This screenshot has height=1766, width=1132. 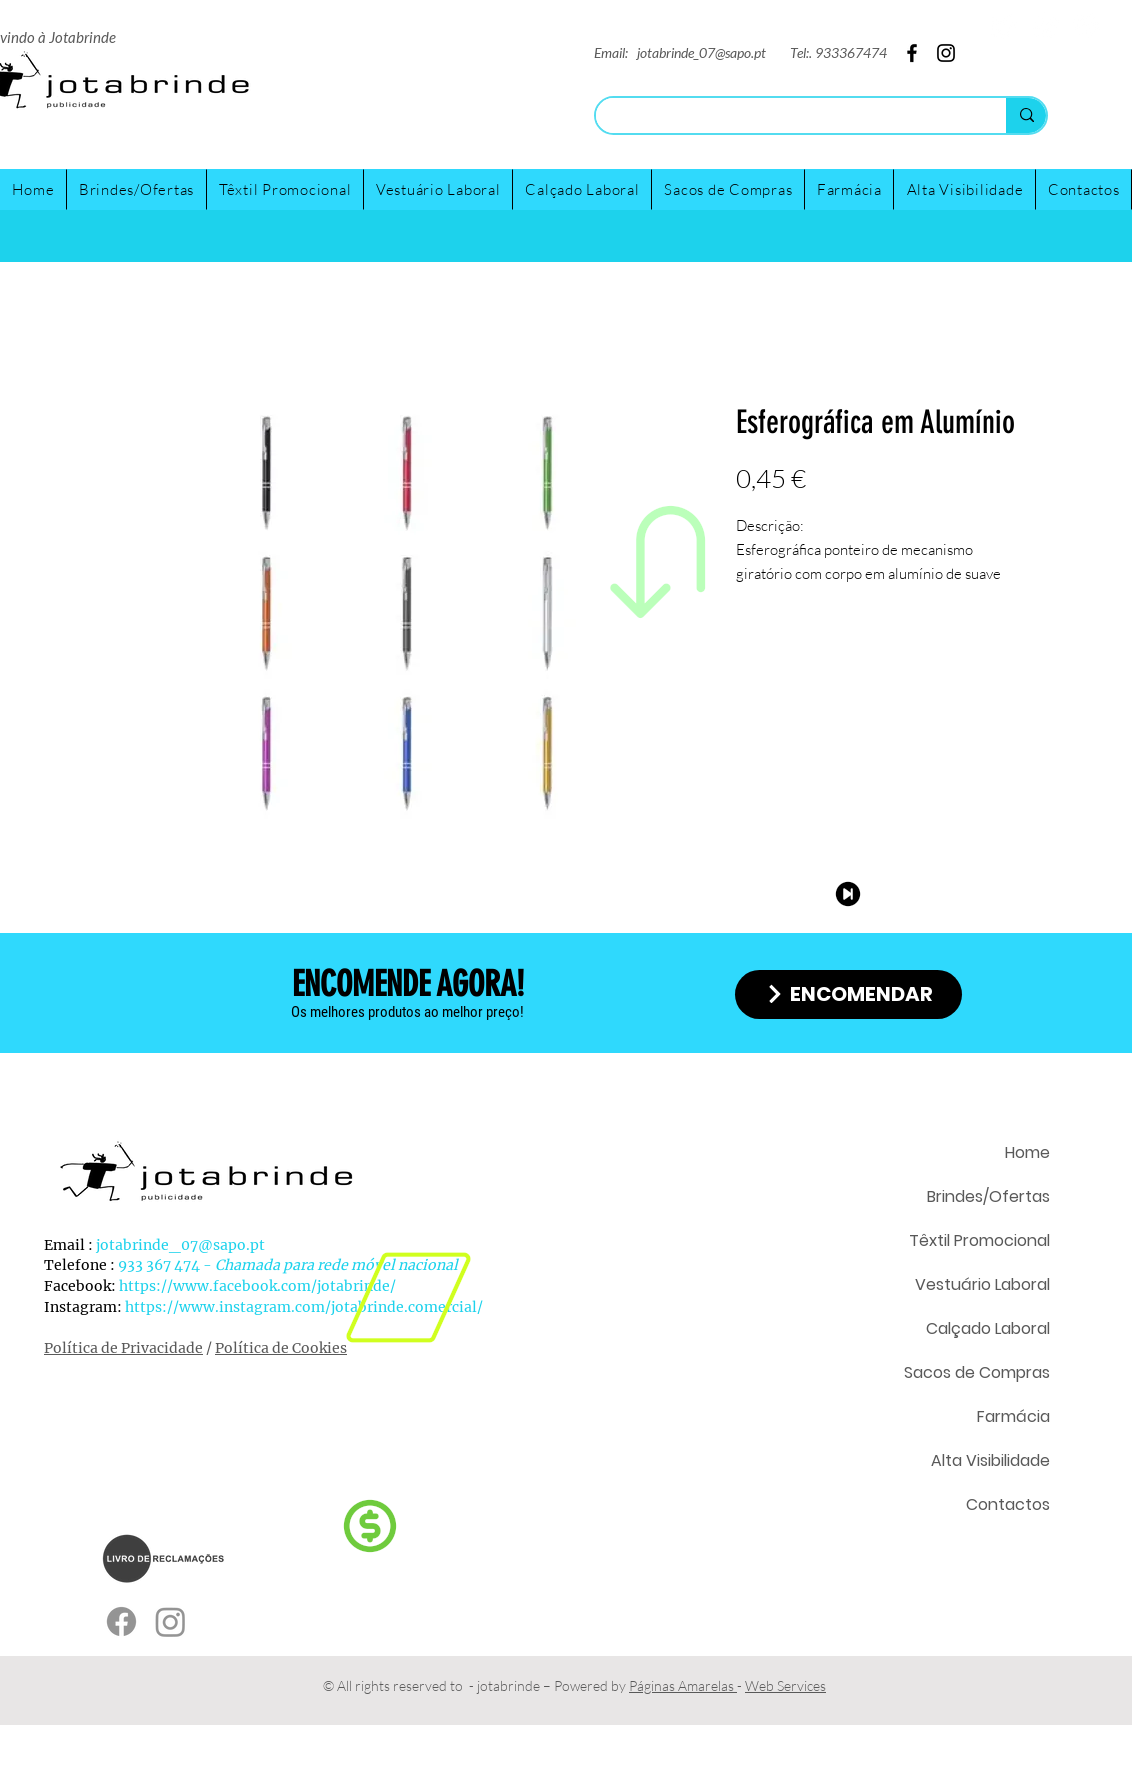 What do you see at coordinates (848, 894) in the screenshot?
I see `skip to the next track` at bounding box center [848, 894].